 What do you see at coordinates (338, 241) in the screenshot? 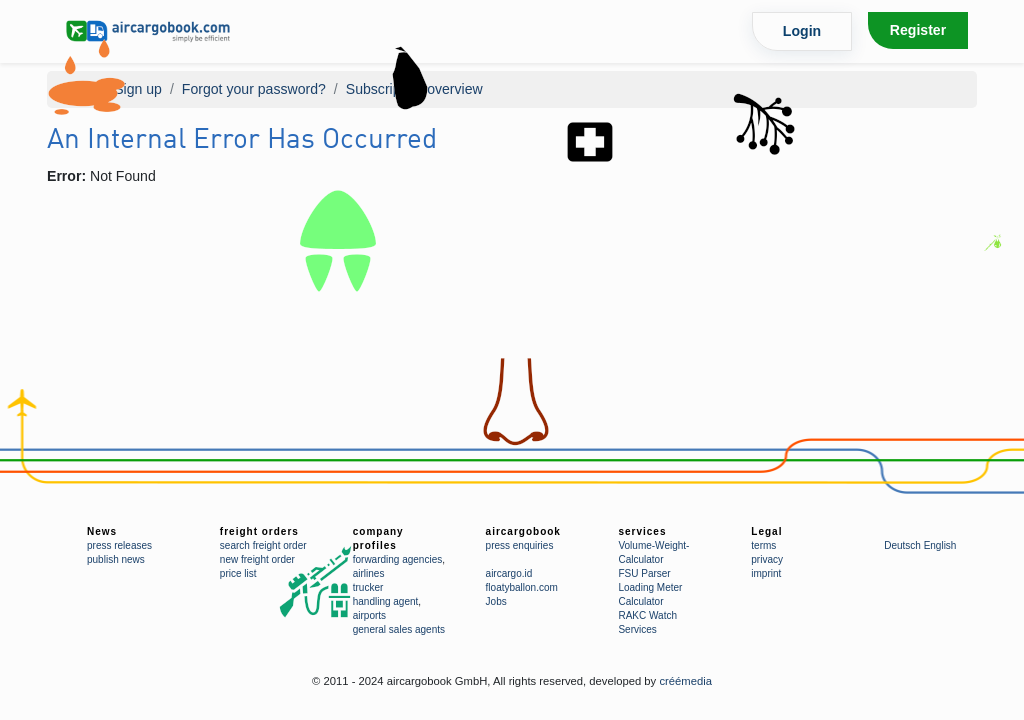
I see `activate jetpack or boost ability` at bounding box center [338, 241].